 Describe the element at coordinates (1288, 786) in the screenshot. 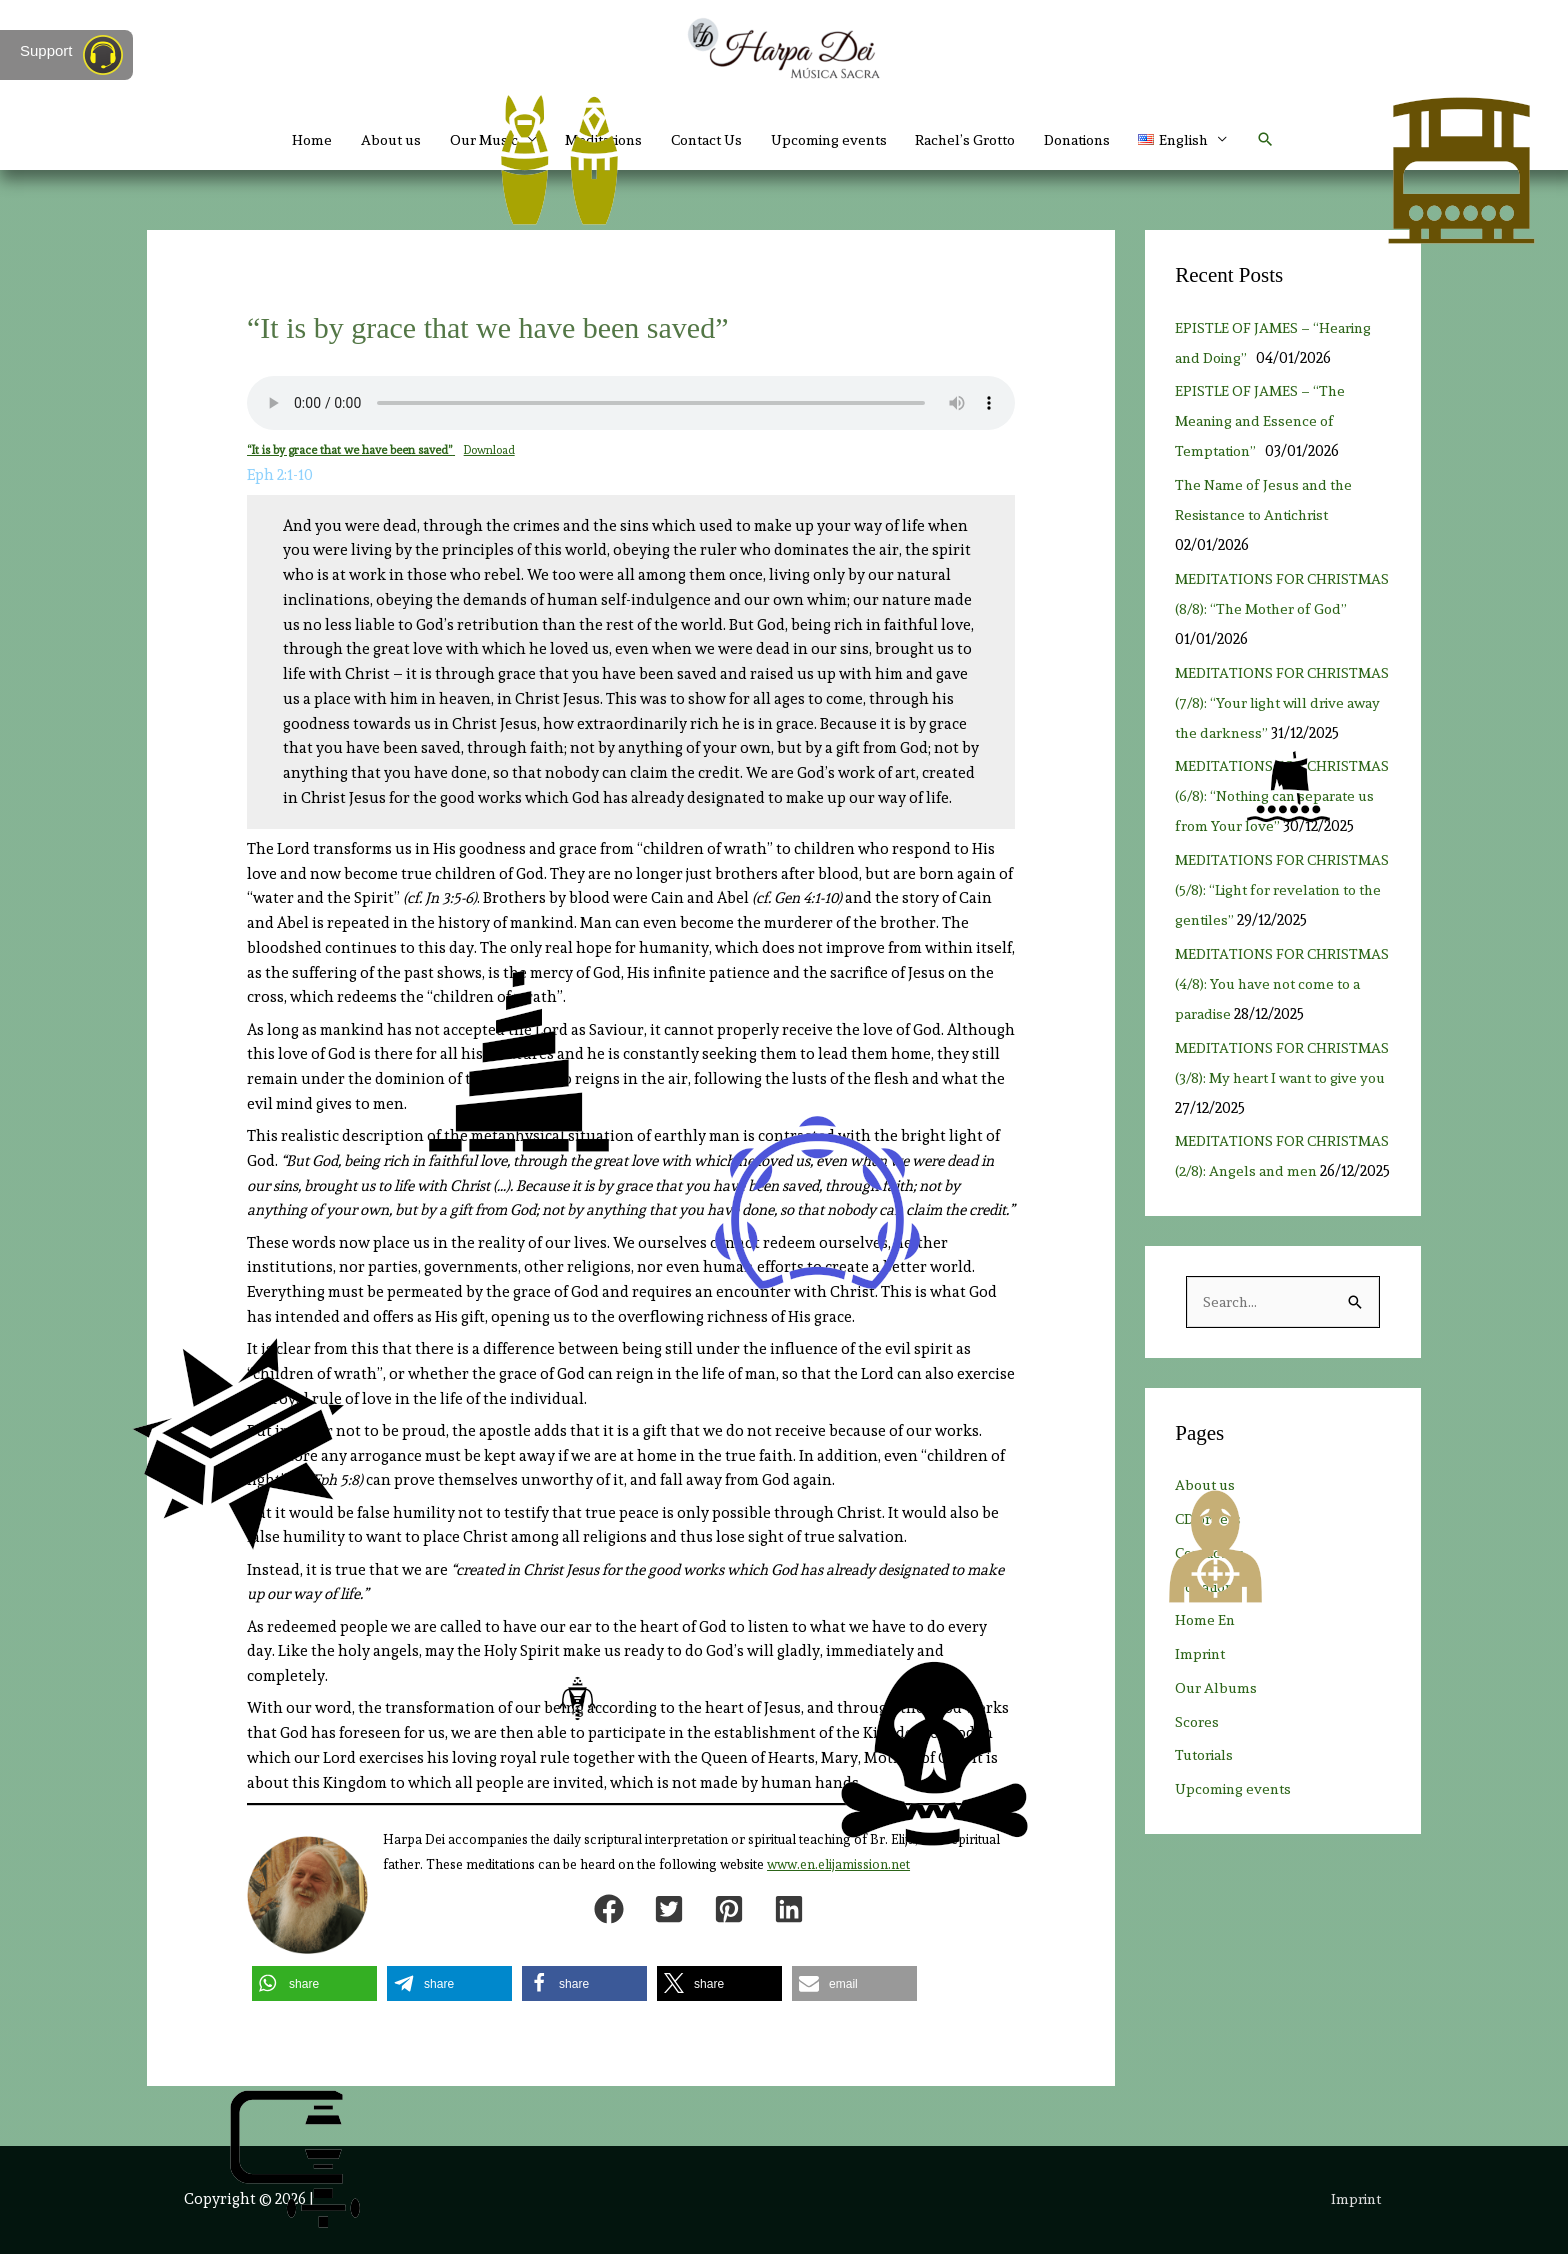

I see `water transportation or rafting activity` at that location.